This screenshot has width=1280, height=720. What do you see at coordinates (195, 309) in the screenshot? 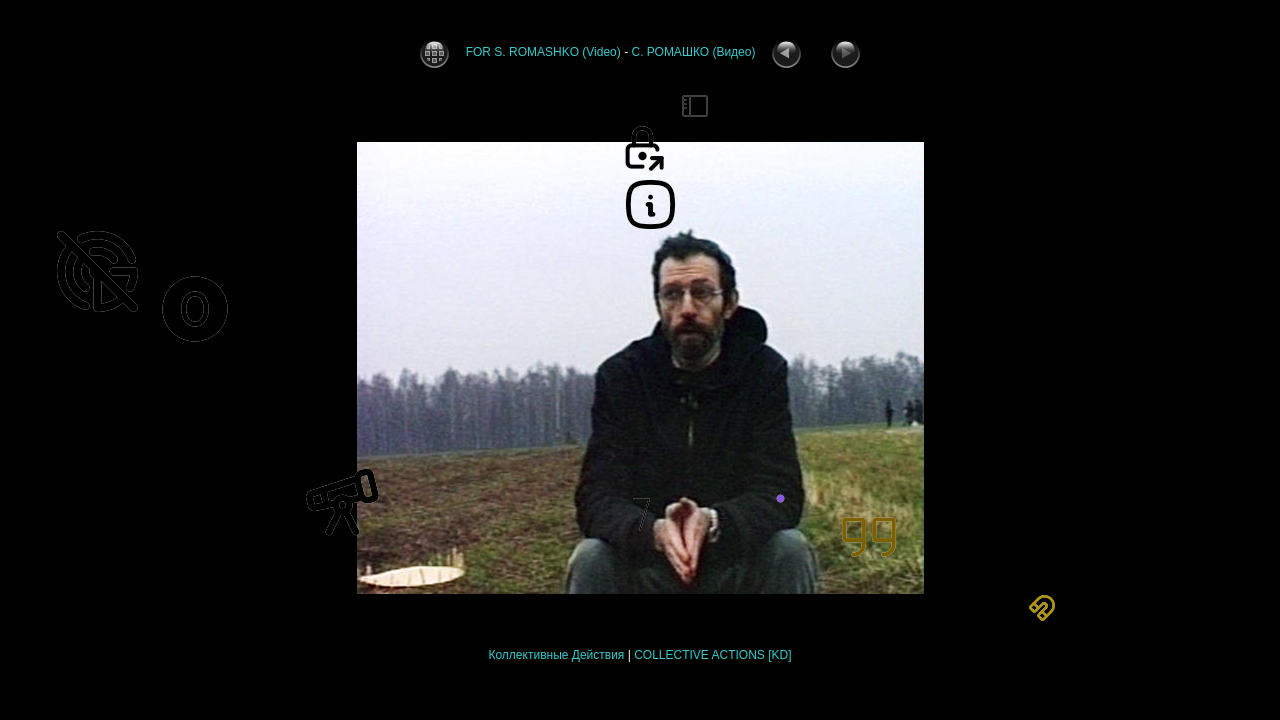
I see `indicates zero items or empty count` at bounding box center [195, 309].